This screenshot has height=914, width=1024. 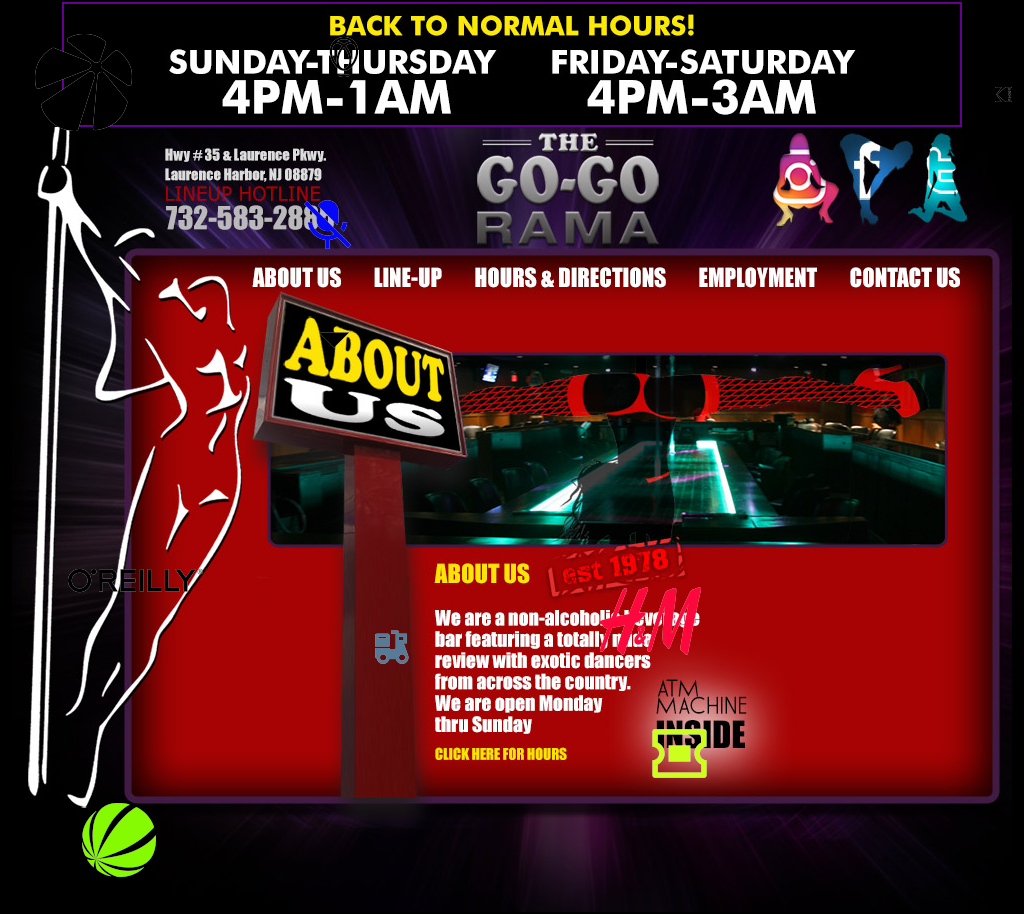 I want to click on expand a dropdown menu, so click(x=334, y=340).